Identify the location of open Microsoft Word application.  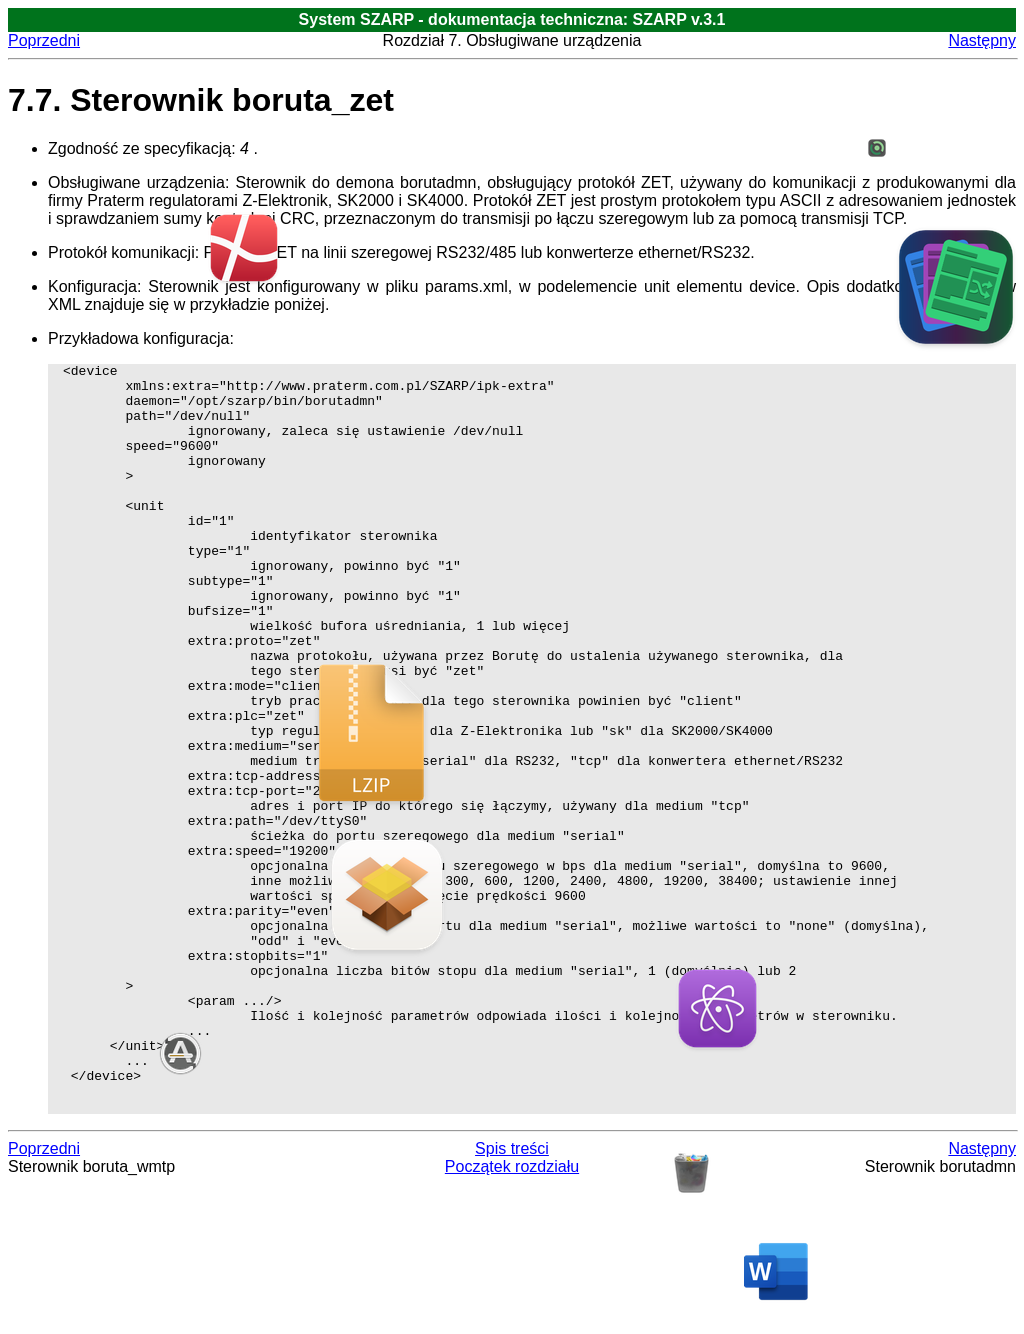
(776, 1271).